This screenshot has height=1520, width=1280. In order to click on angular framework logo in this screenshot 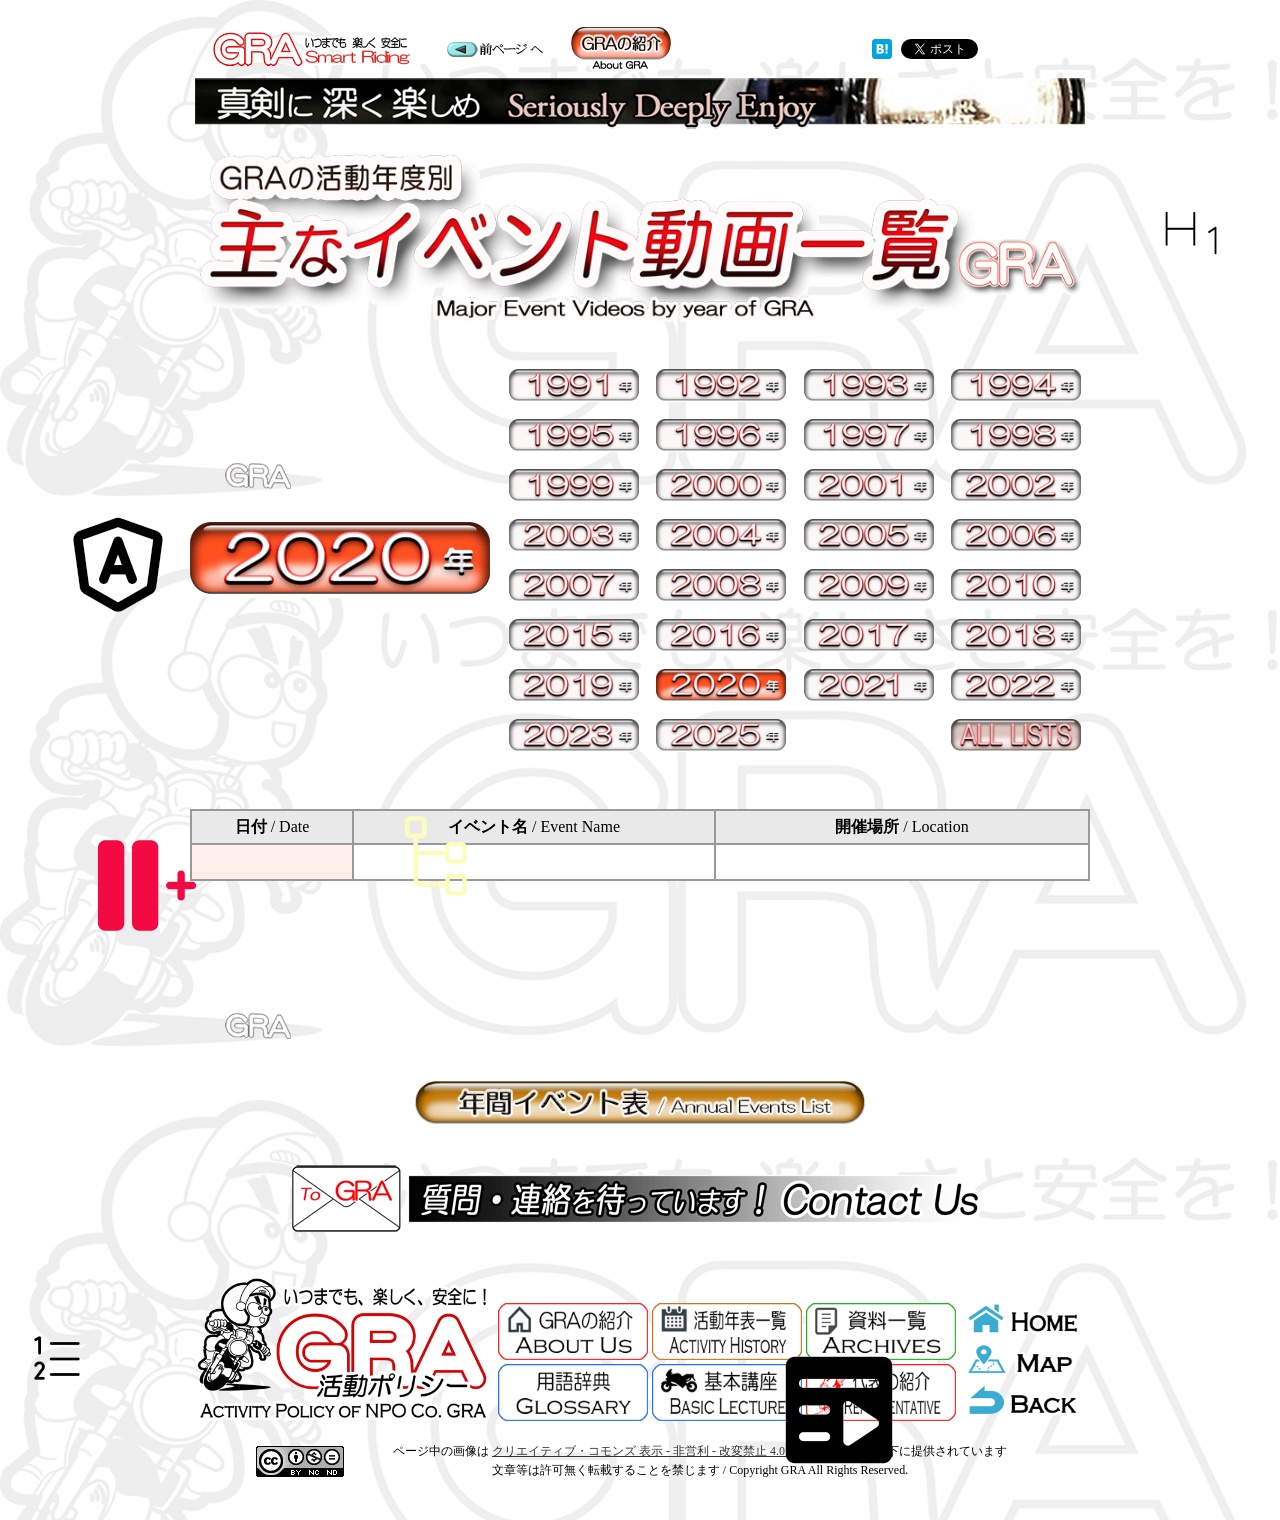, I will do `click(118, 565)`.